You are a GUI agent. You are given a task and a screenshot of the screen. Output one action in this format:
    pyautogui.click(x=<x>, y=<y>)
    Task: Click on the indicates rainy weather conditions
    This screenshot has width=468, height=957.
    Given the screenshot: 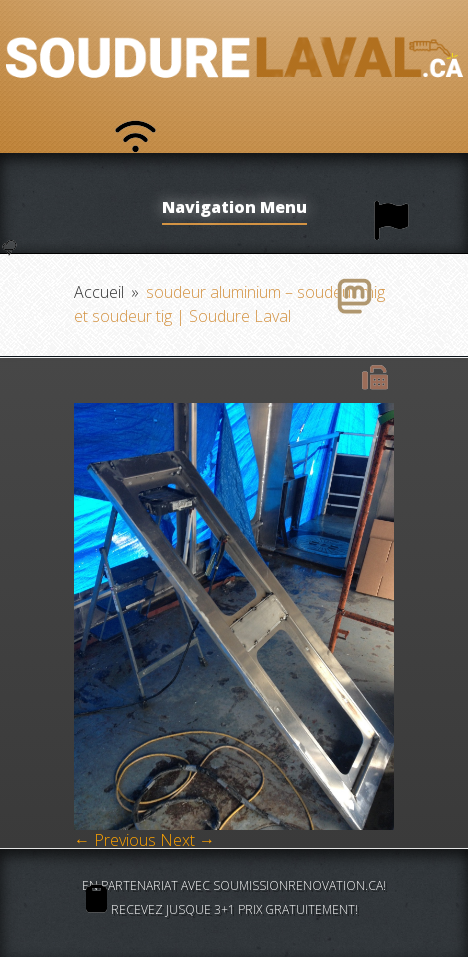 What is the action you would take?
    pyautogui.click(x=9, y=247)
    